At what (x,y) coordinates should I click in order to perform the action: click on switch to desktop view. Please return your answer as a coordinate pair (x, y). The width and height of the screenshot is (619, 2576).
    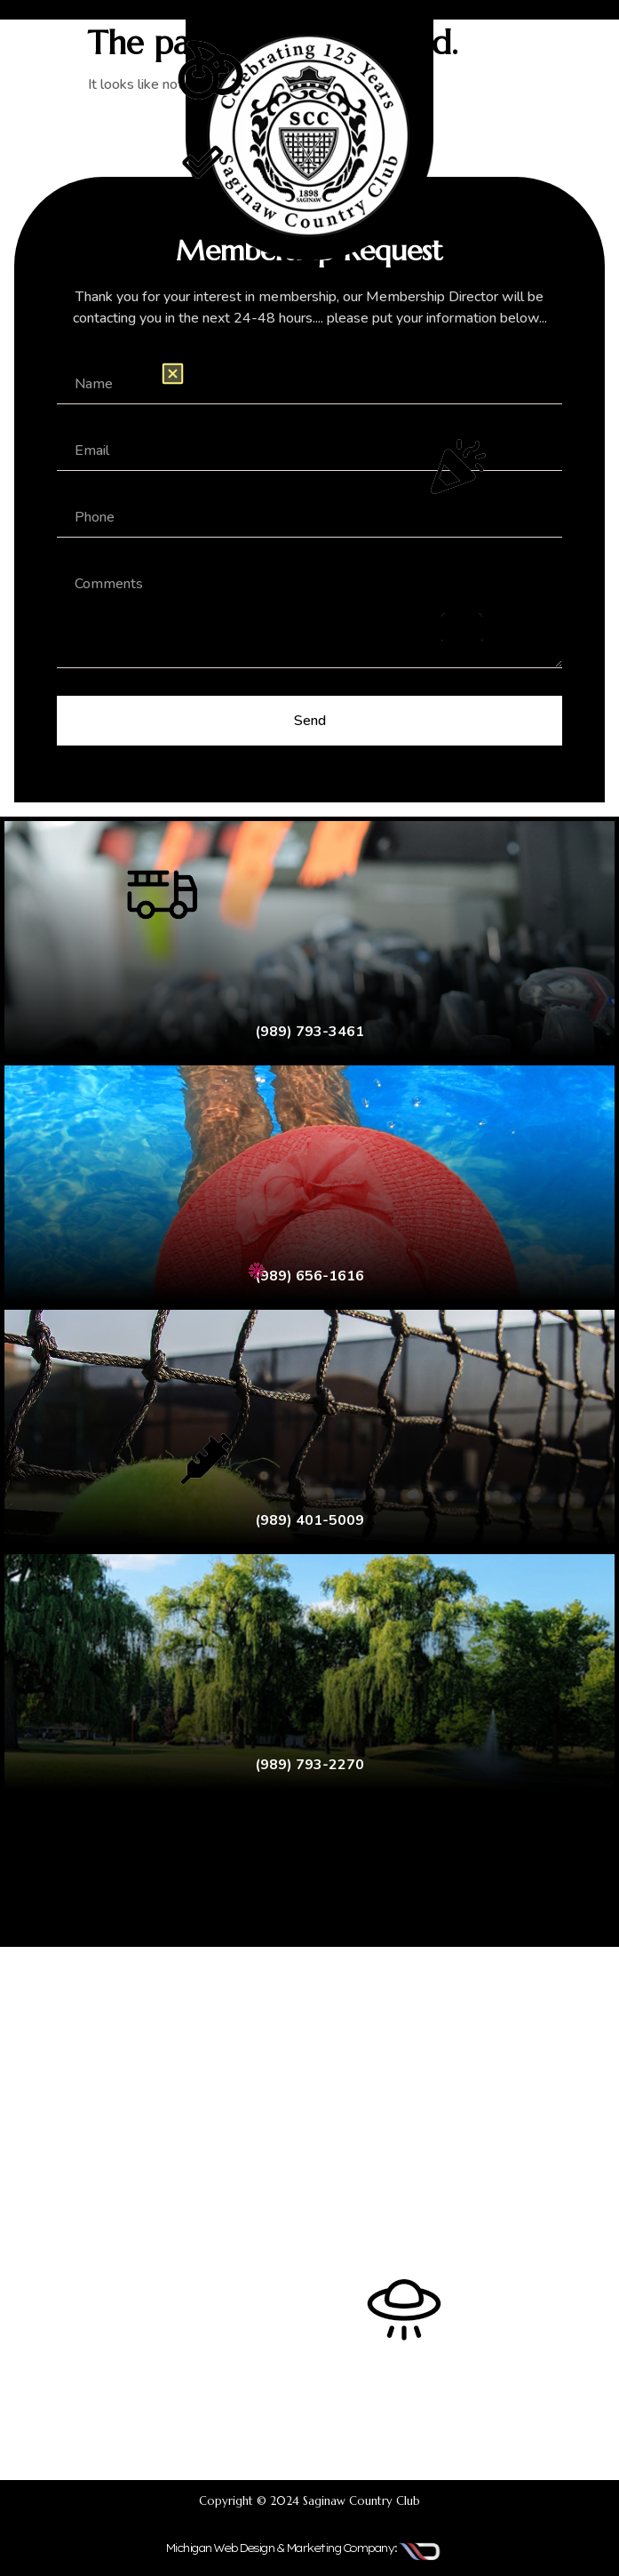
    Looking at the image, I should click on (462, 632).